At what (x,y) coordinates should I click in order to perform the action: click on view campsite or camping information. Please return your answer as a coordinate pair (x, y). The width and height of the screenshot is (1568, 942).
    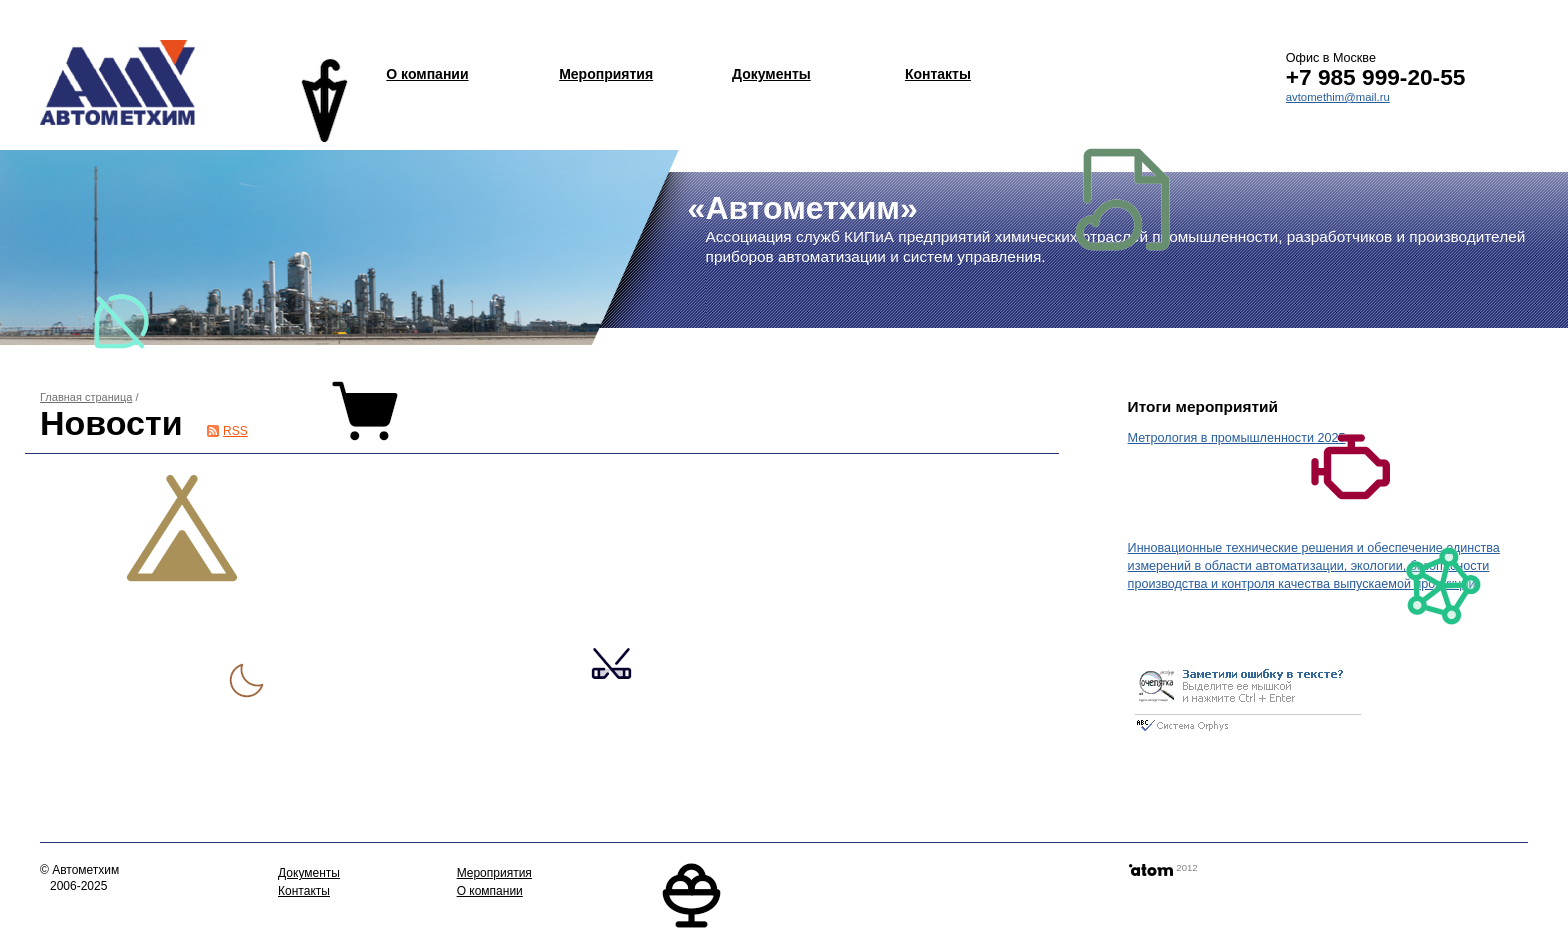
    Looking at the image, I should click on (182, 534).